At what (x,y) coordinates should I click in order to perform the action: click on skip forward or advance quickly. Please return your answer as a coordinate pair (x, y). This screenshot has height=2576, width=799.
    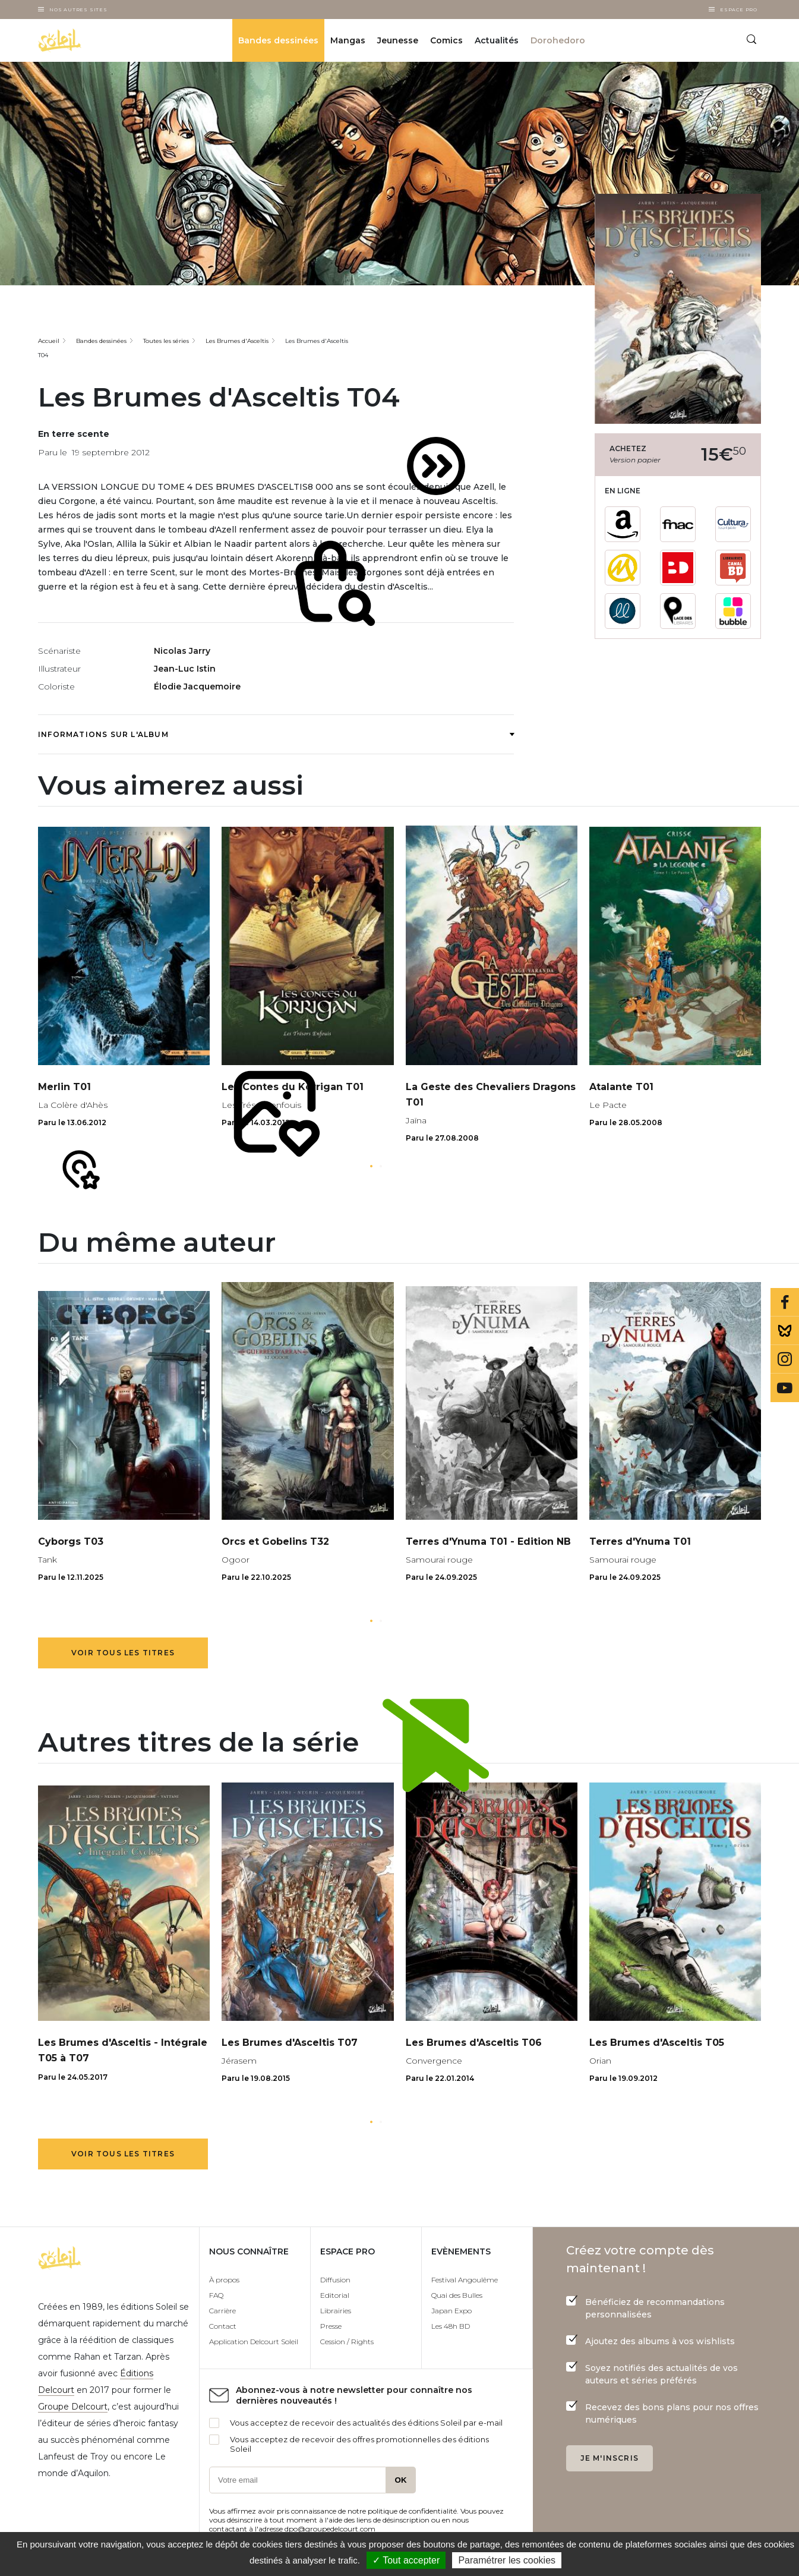
    Looking at the image, I should click on (436, 466).